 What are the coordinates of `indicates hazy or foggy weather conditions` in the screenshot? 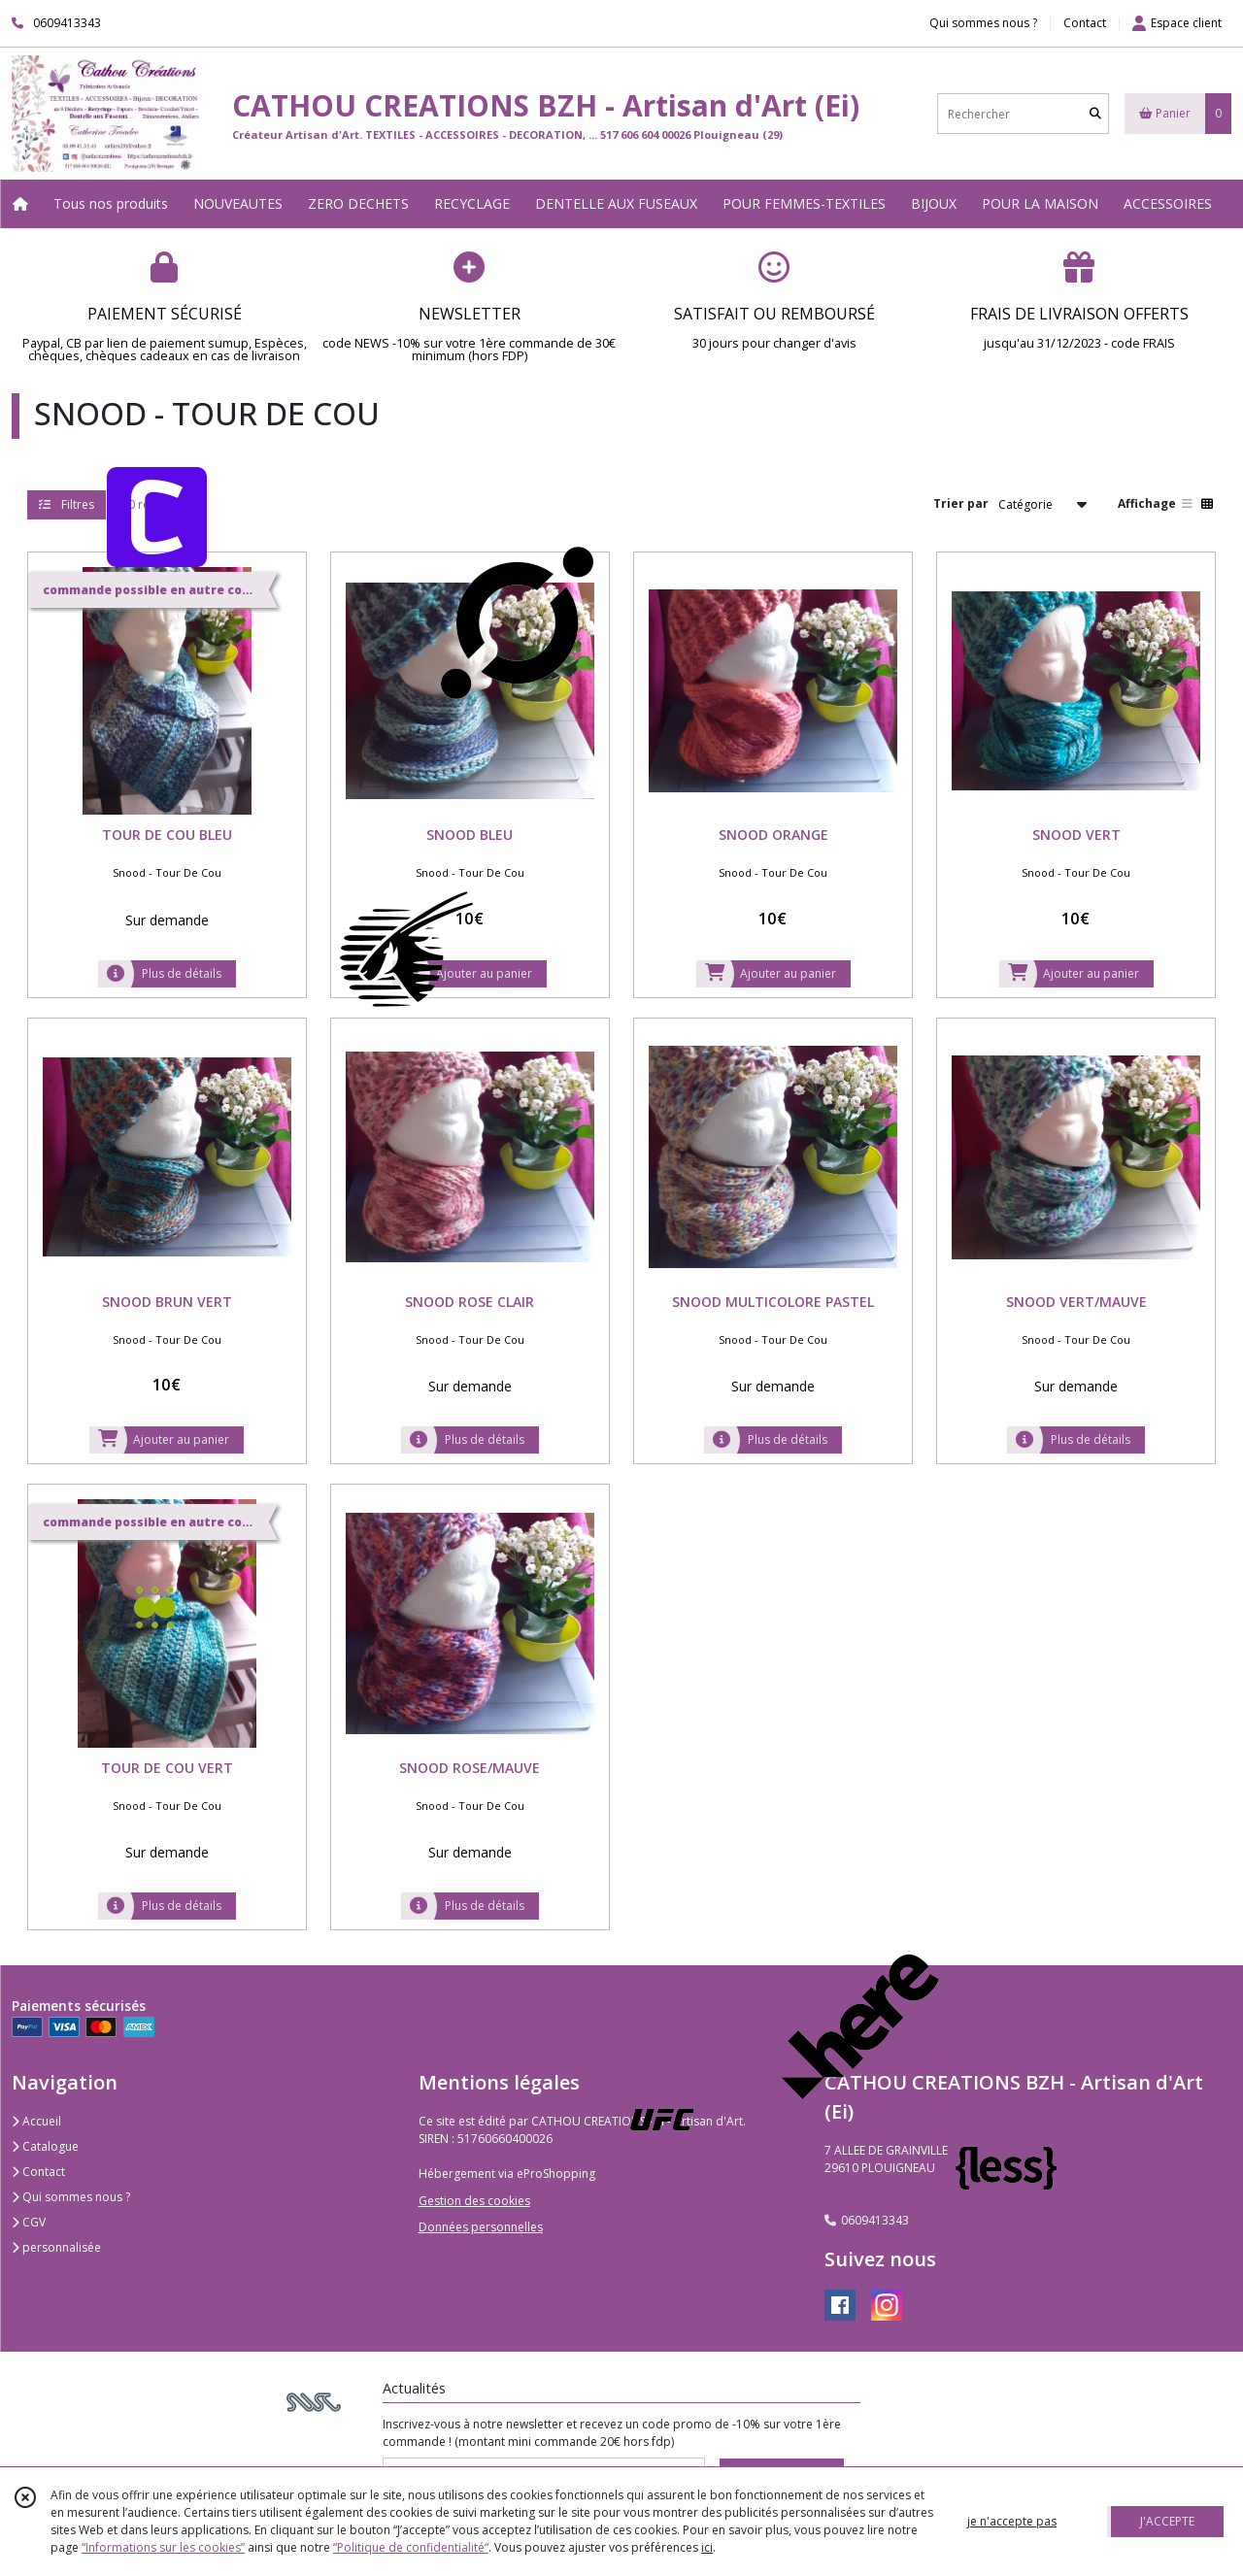 It's located at (154, 1607).